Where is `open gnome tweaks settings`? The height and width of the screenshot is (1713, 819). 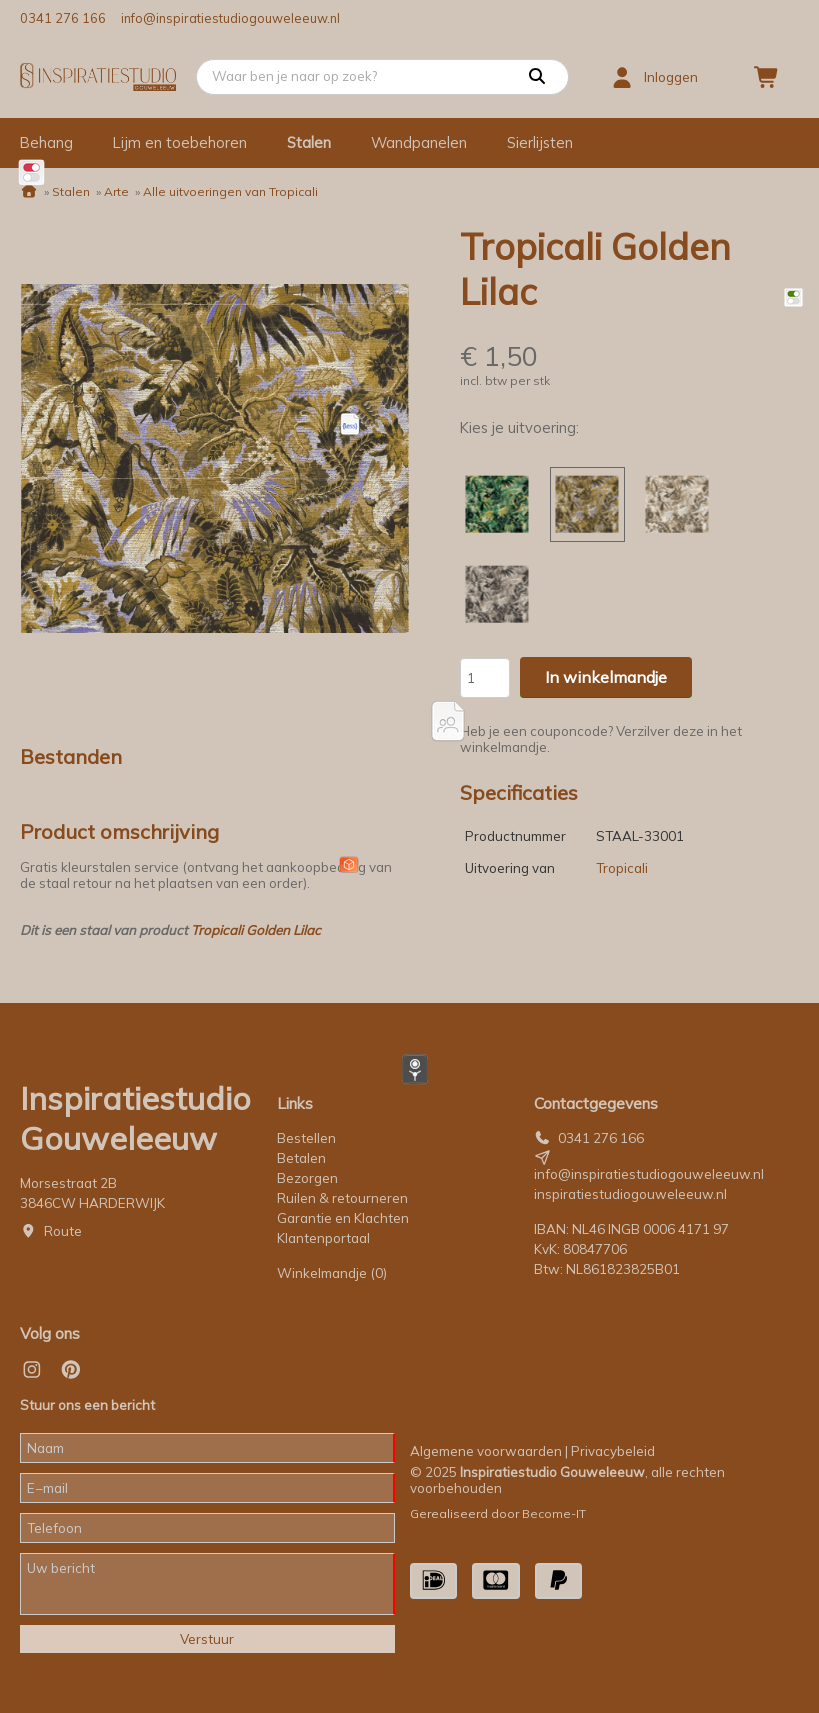 open gnome tweaks settings is located at coordinates (793, 297).